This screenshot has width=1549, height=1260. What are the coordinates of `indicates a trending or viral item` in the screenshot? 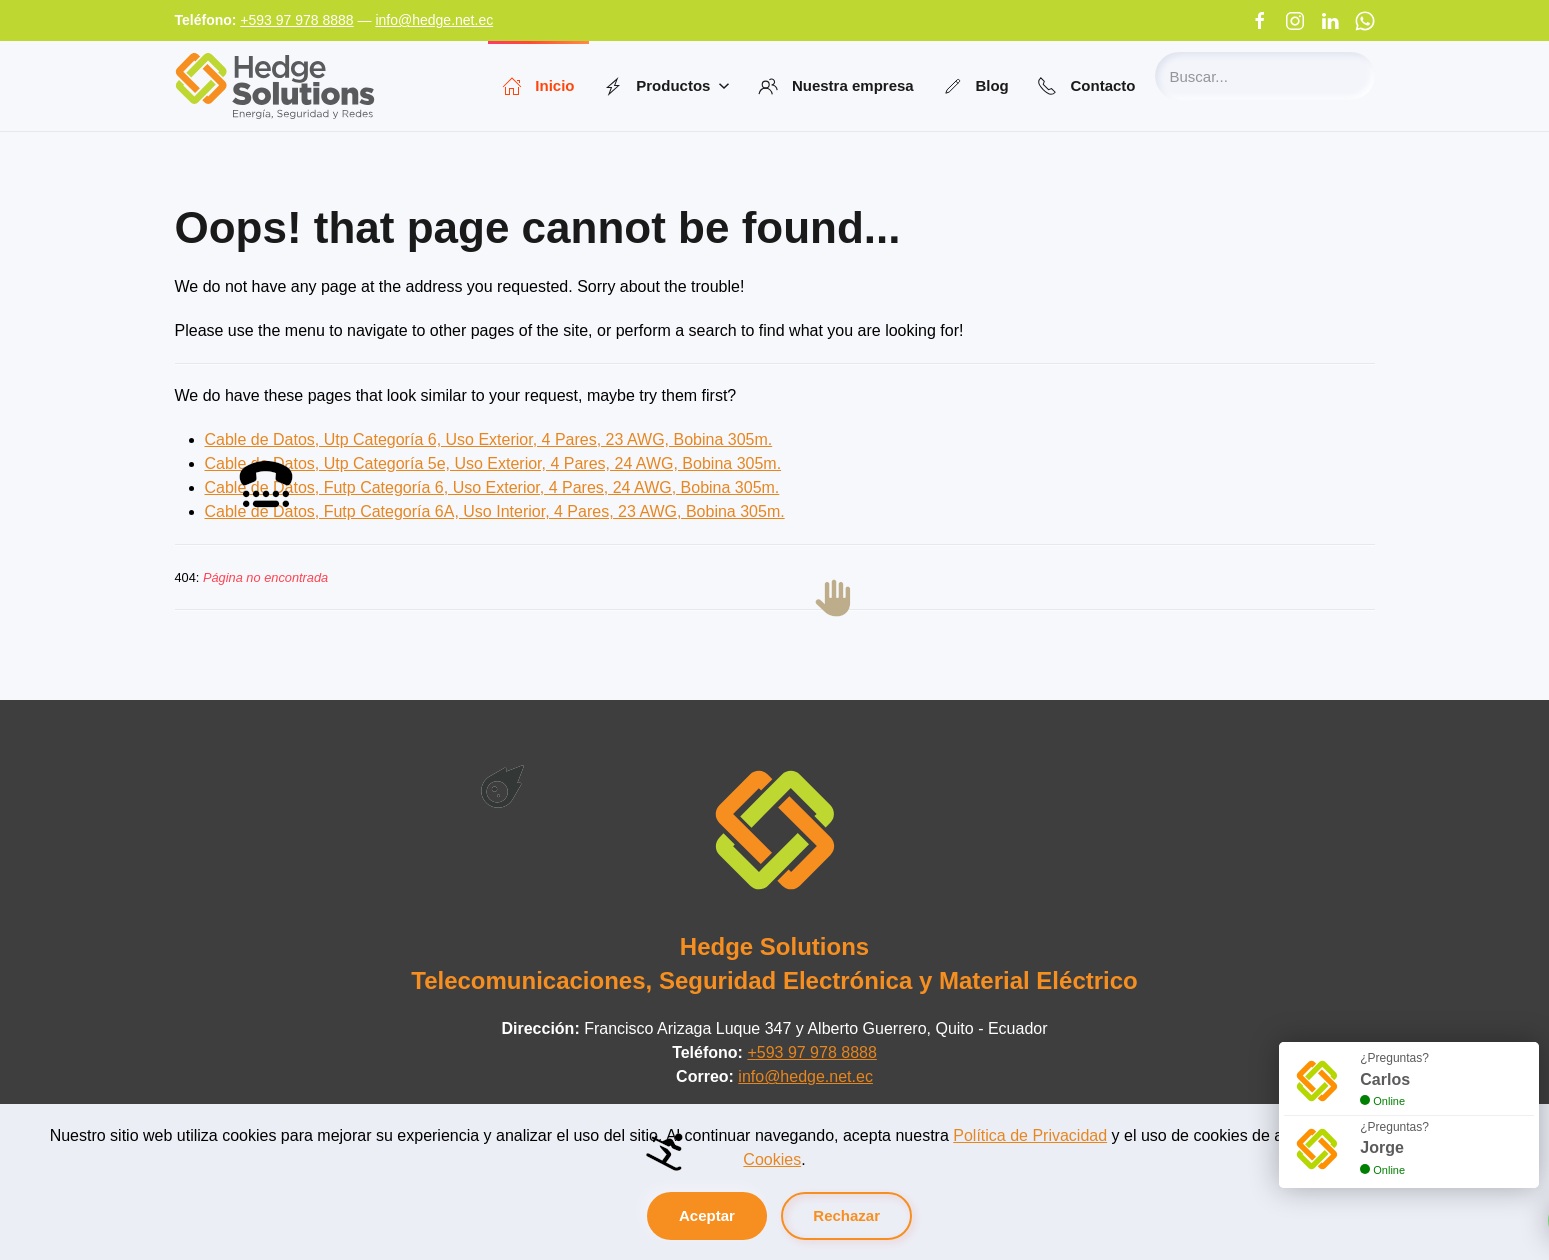 It's located at (502, 786).